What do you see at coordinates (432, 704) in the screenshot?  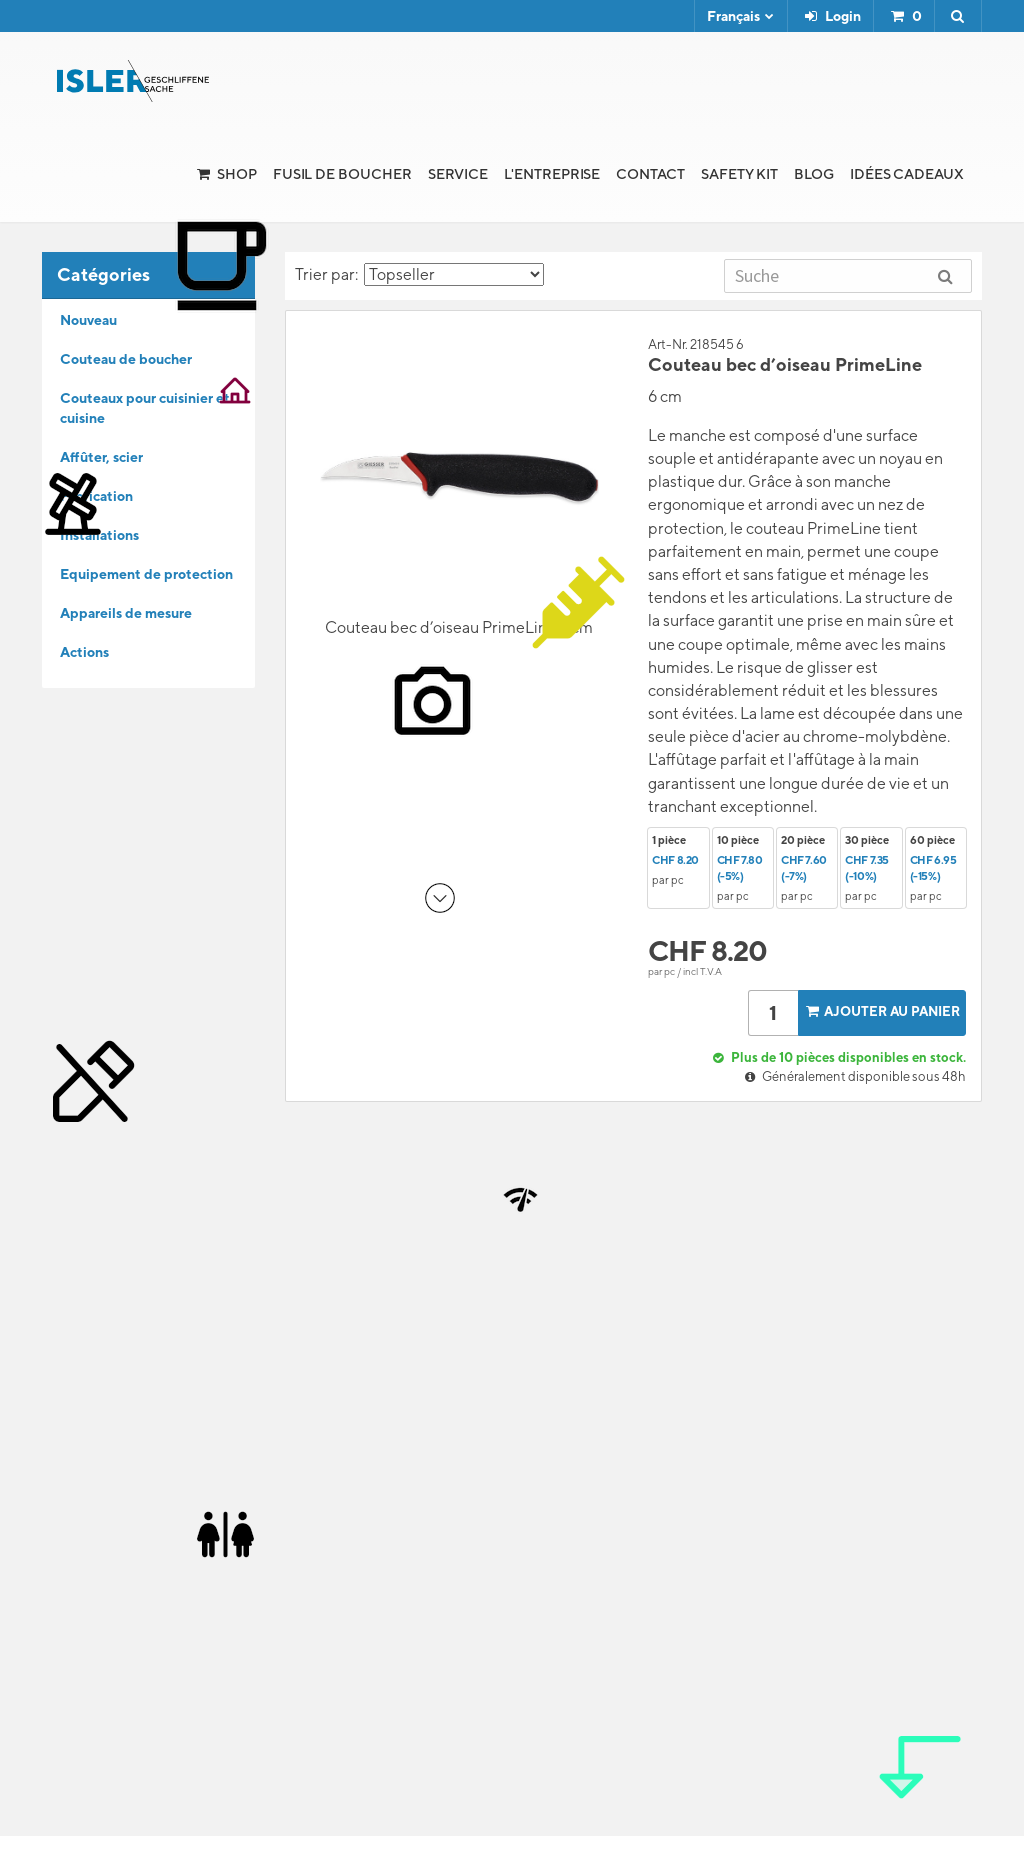 I see `take a photo` at bounding box center [432, 704].